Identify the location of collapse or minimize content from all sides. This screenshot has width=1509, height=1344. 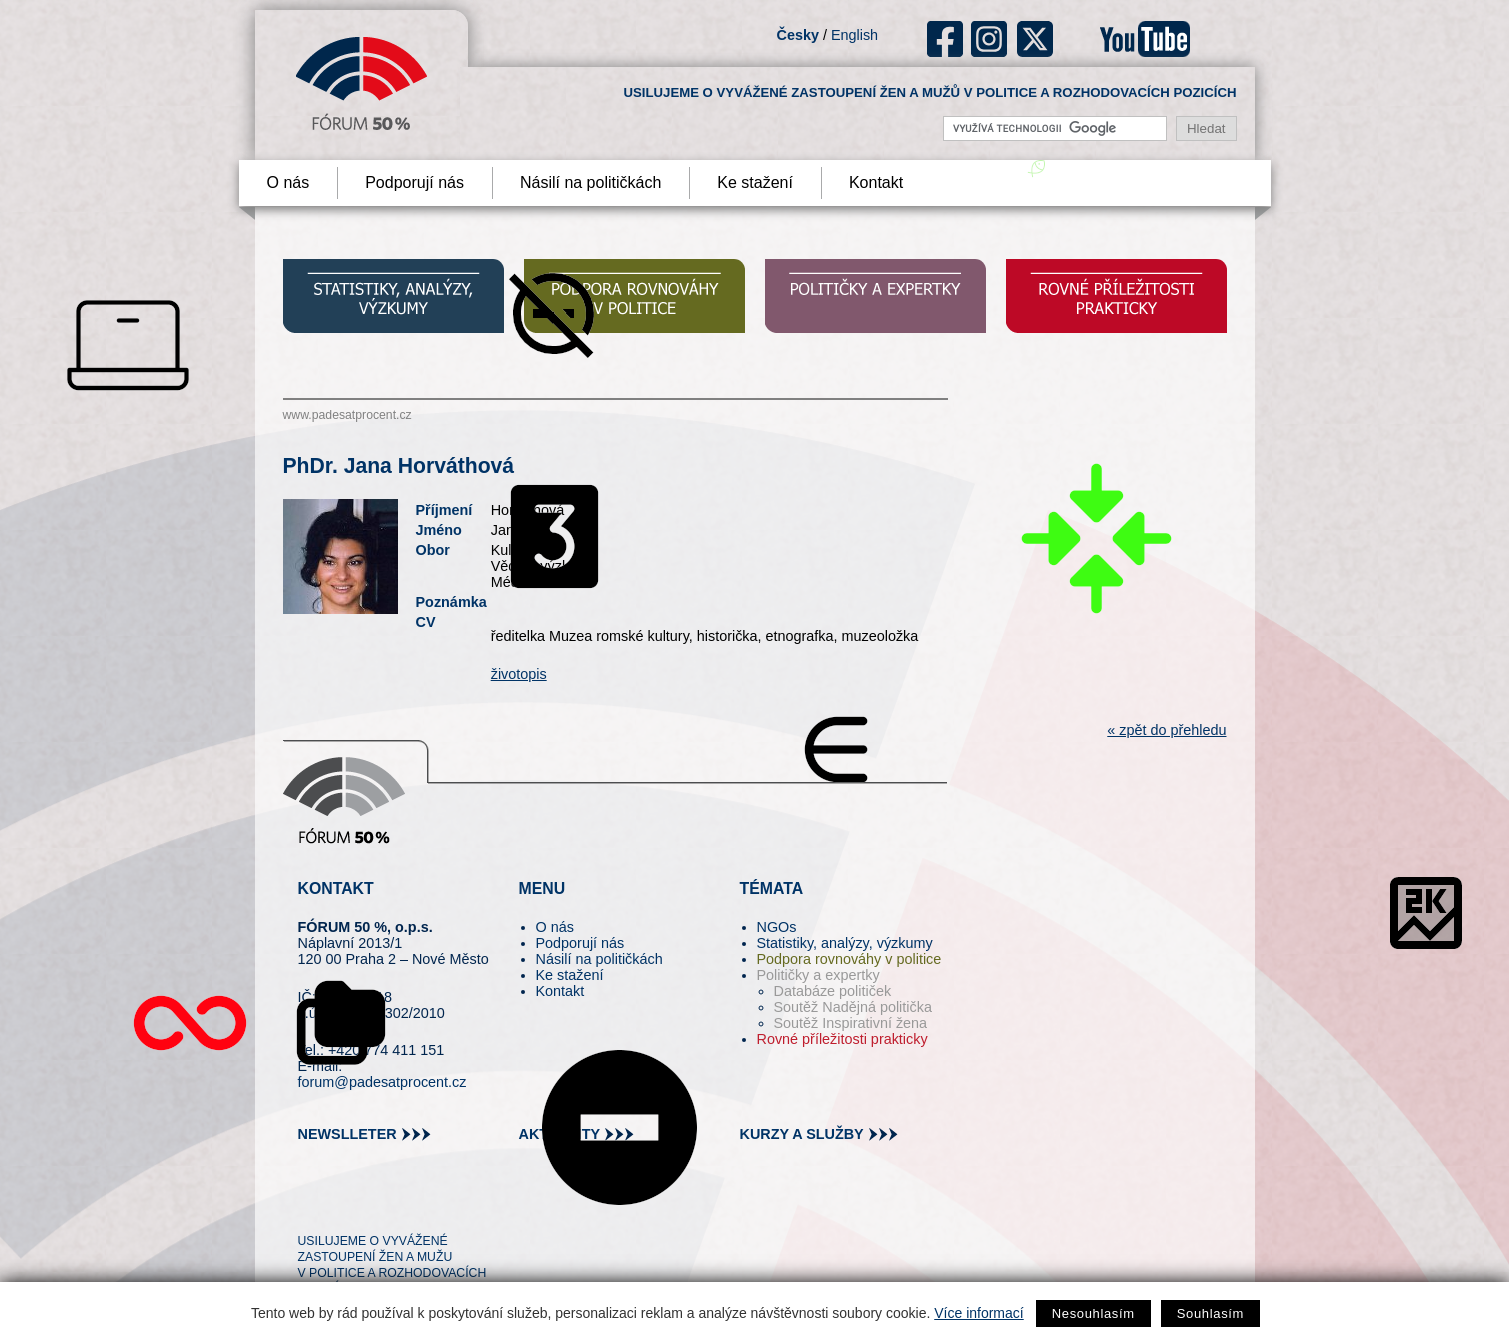
(1096, 538).